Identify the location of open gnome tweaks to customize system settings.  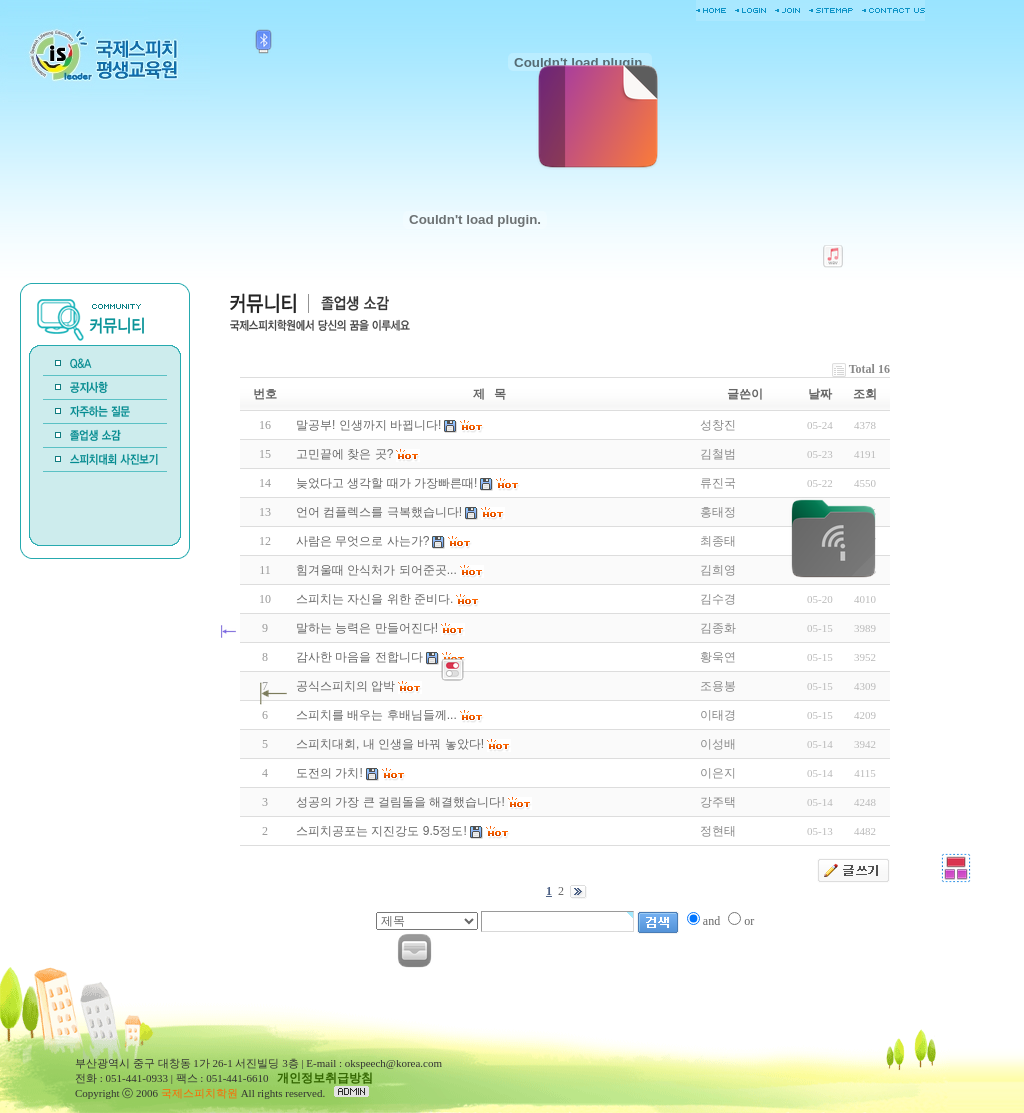
(452, 669).